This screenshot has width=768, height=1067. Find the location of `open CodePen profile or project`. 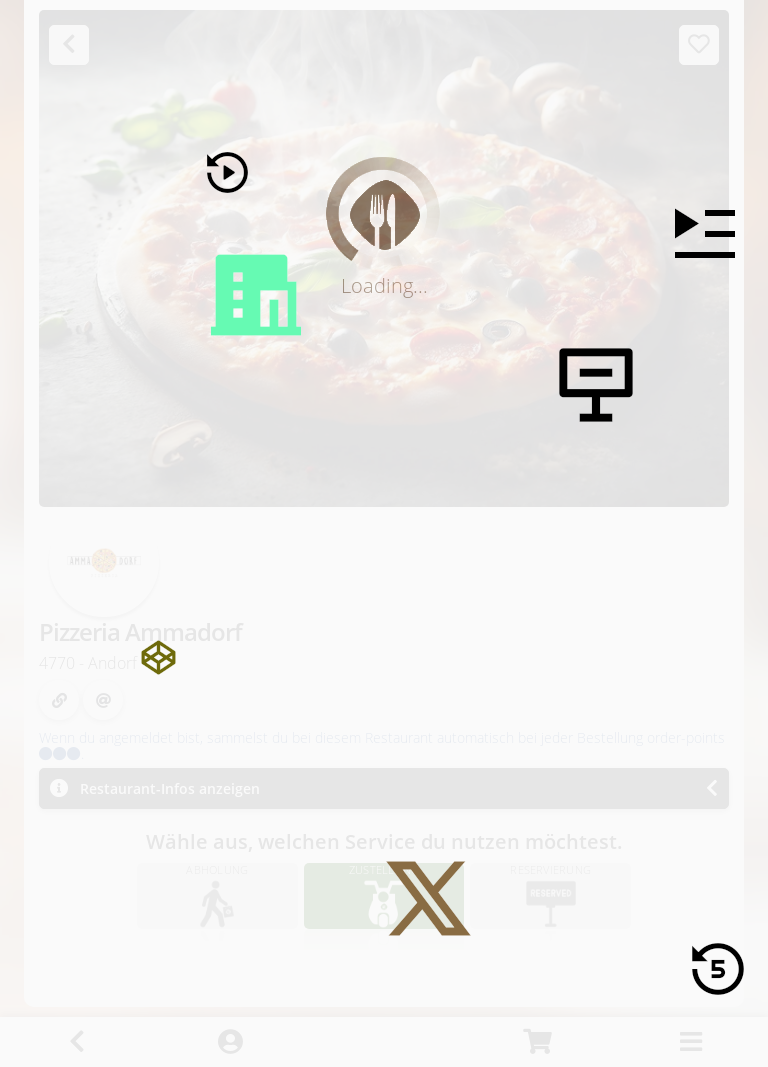

open CodePen profile or project is located at coordinates (158, 657).